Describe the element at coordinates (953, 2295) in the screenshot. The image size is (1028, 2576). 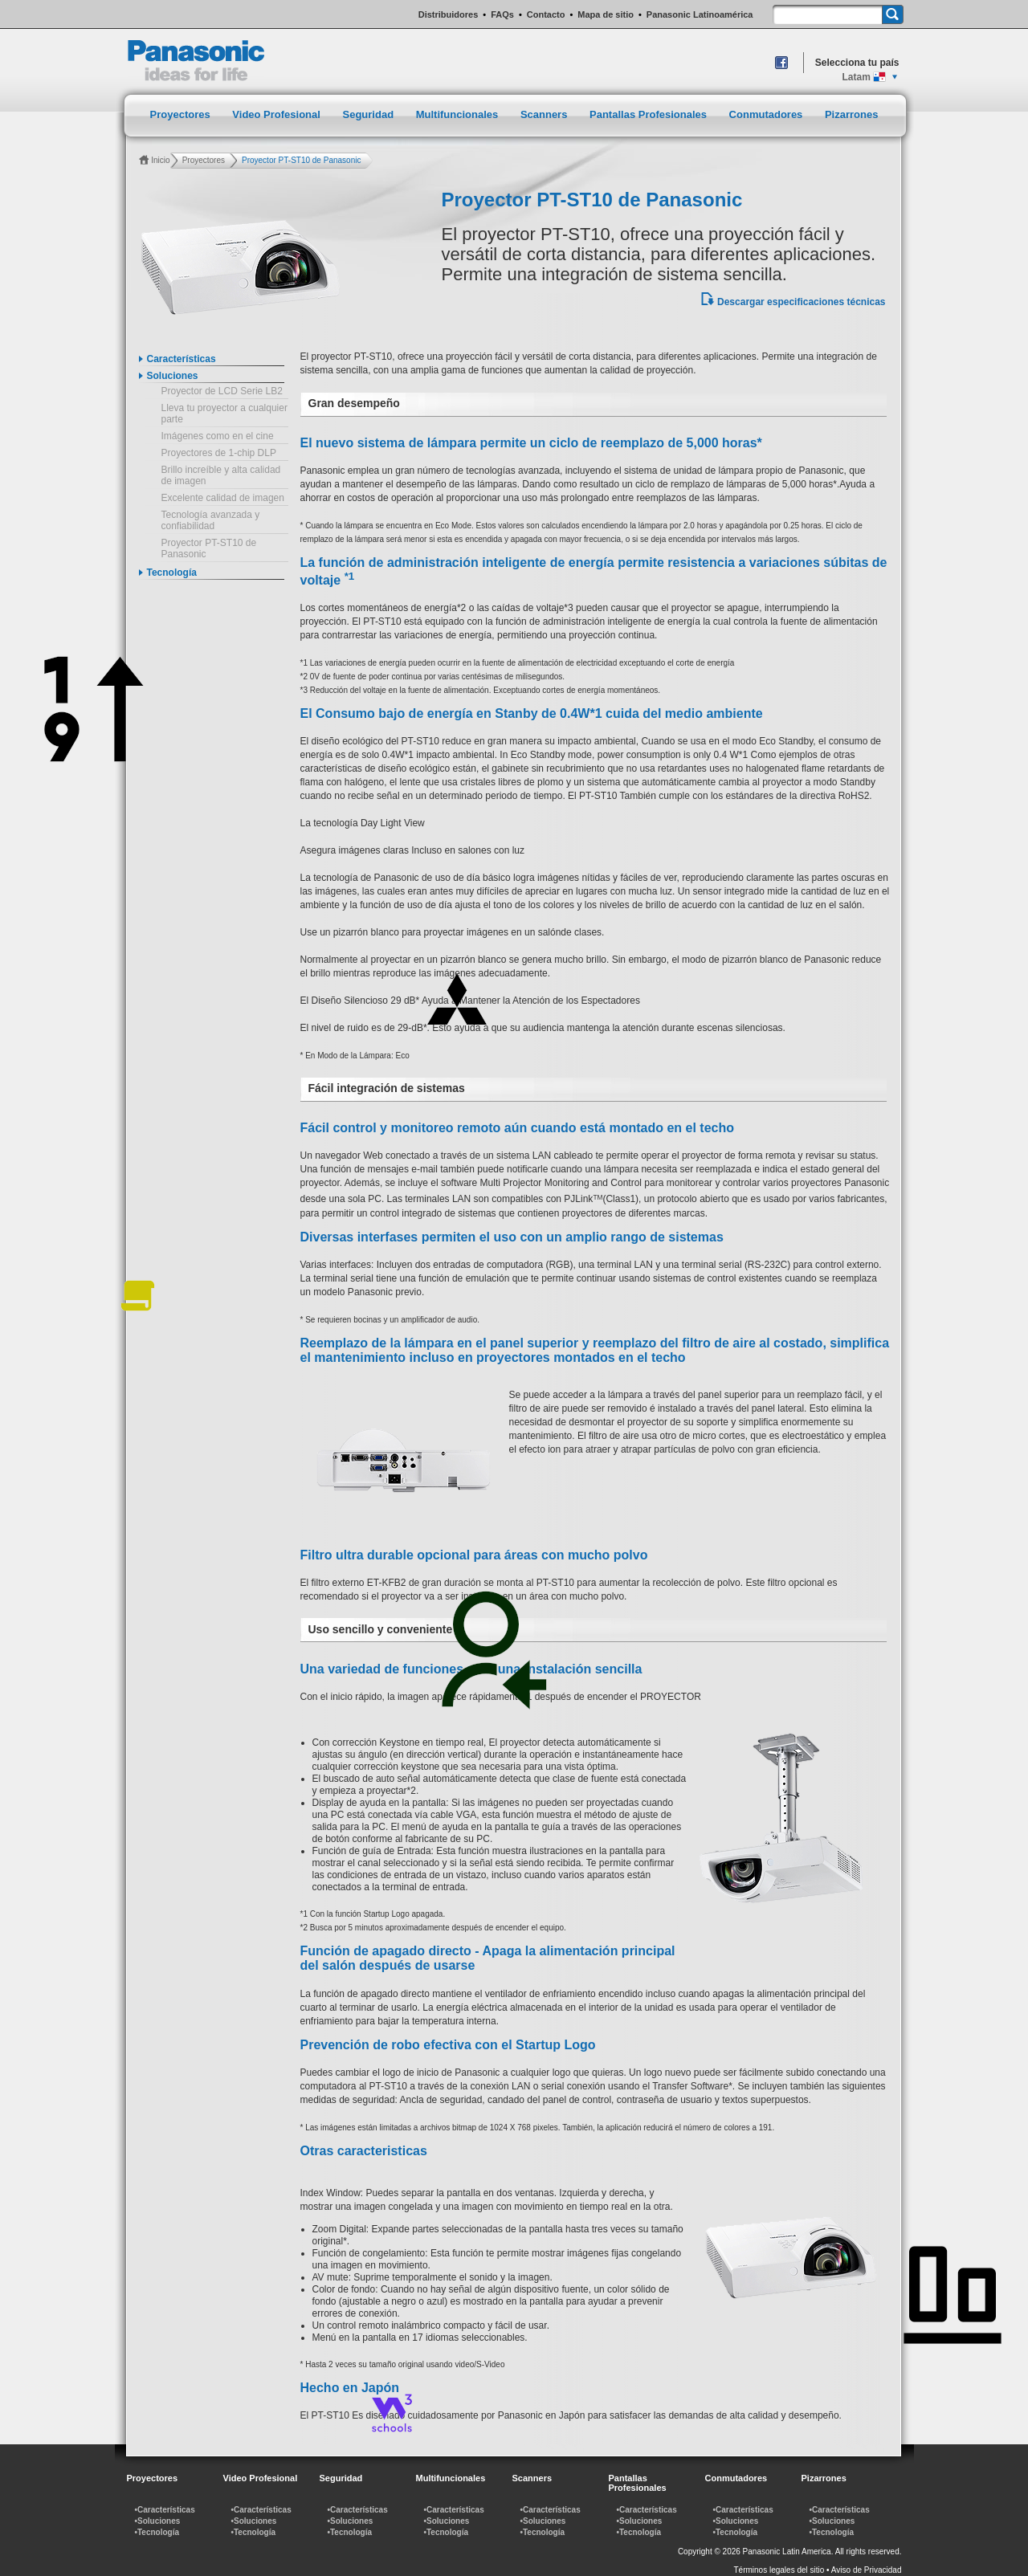
I see `align items to the bottom of a container` at that location.